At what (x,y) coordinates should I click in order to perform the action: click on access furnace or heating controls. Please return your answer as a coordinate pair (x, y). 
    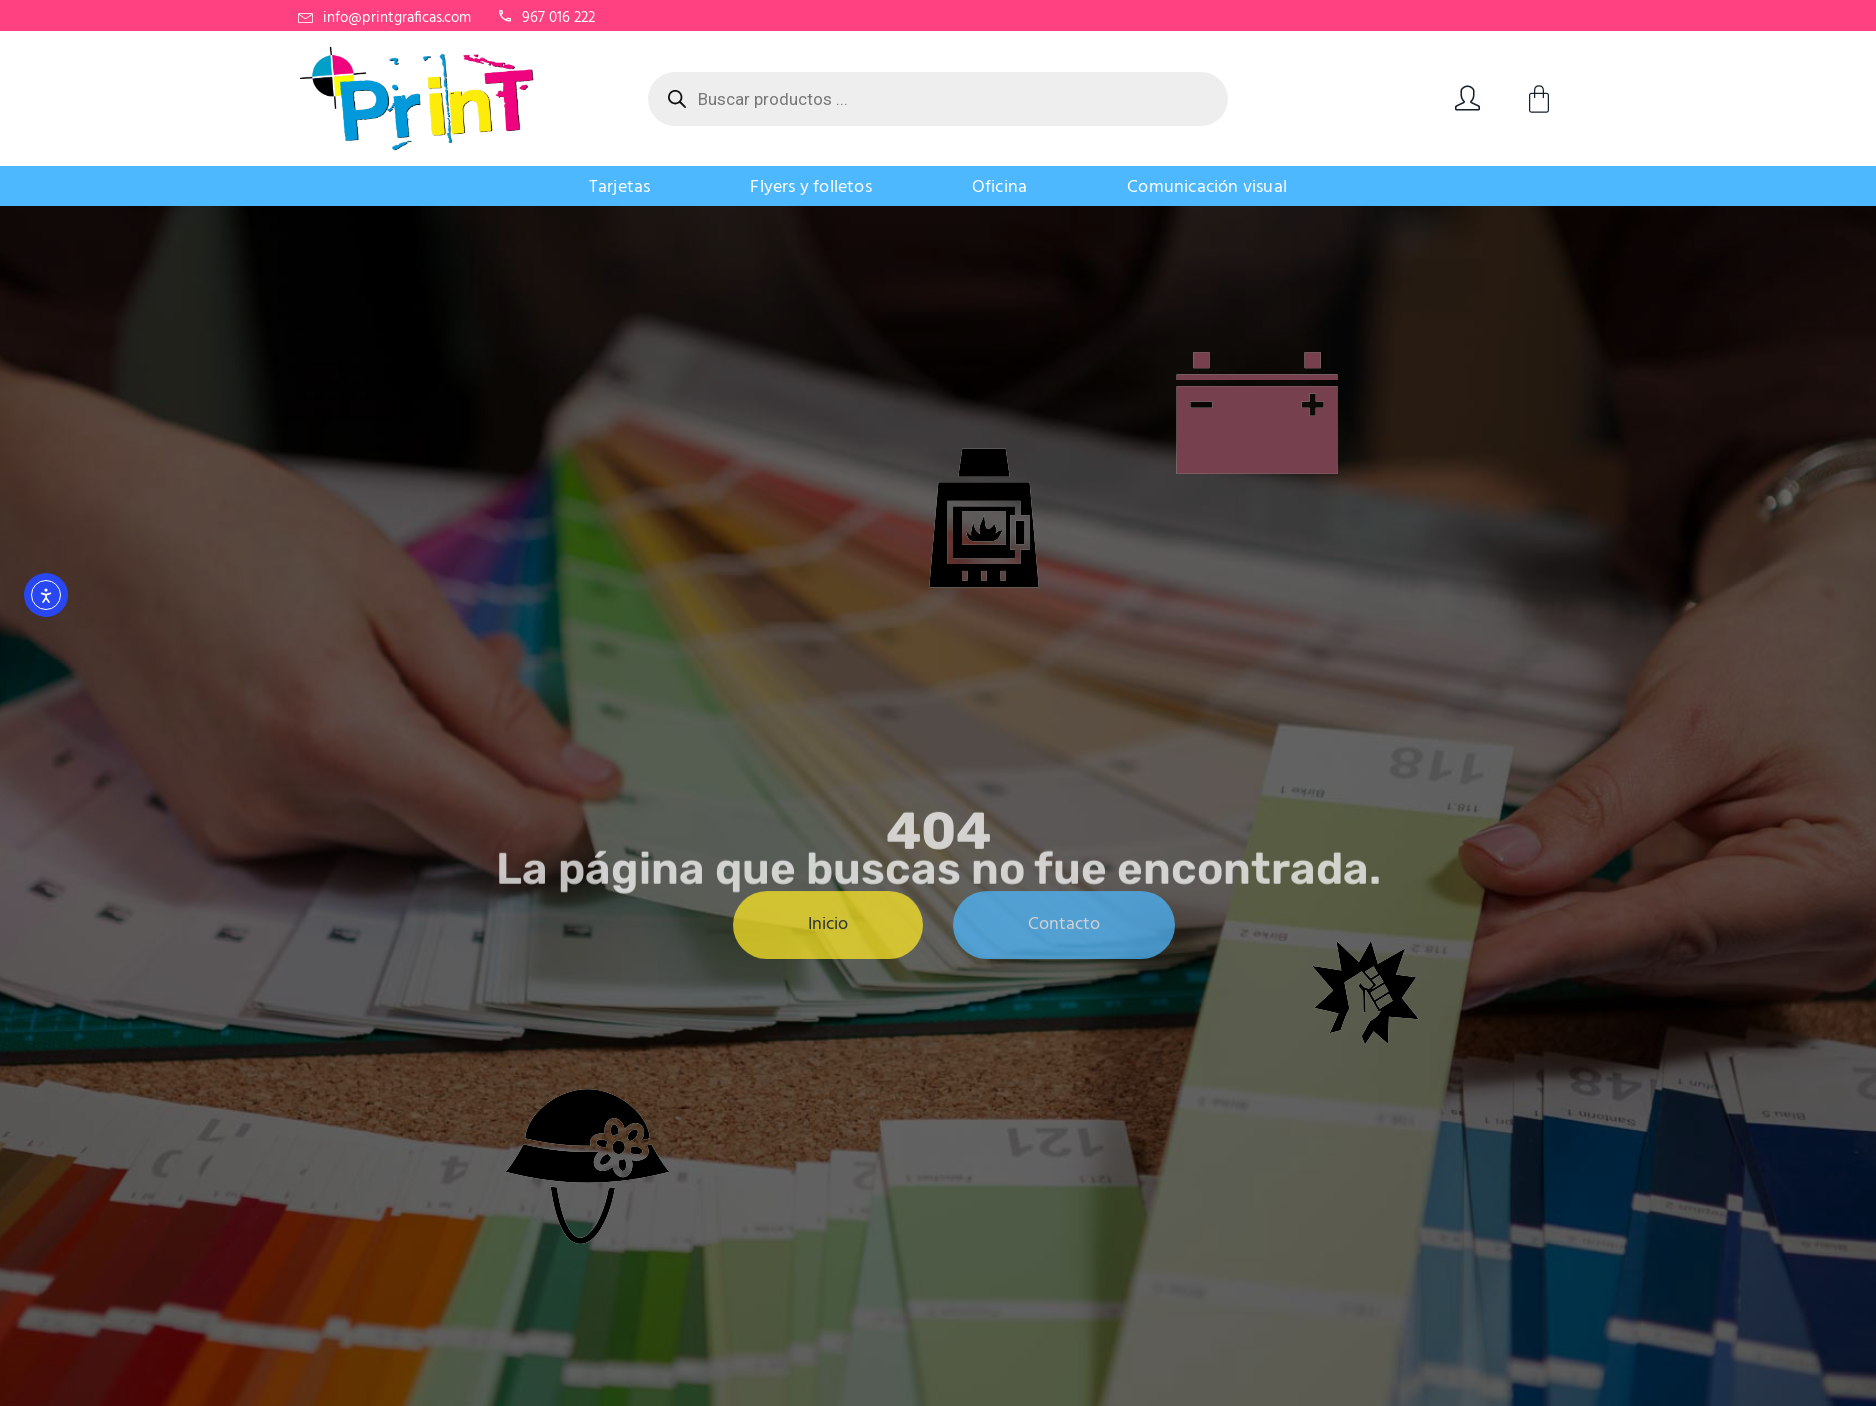
    Looking at the image, I should click on (984, 518).